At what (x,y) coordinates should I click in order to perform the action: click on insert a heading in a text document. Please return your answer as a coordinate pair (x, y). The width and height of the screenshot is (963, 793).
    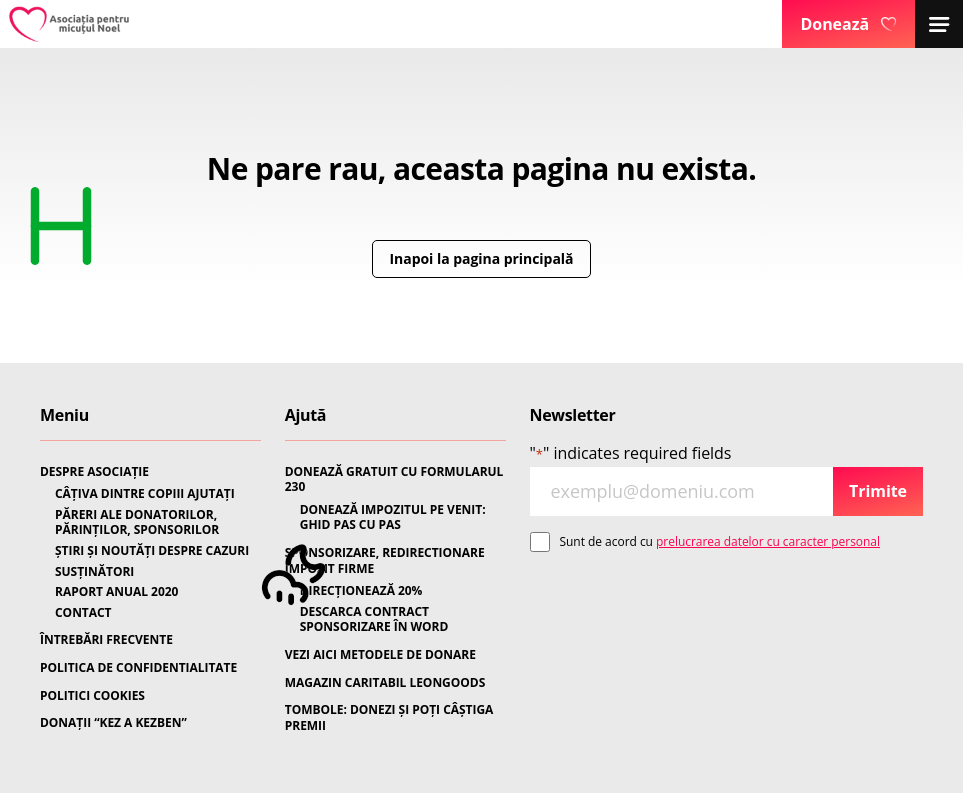
    Looking at the image, I should click on (61, 226).